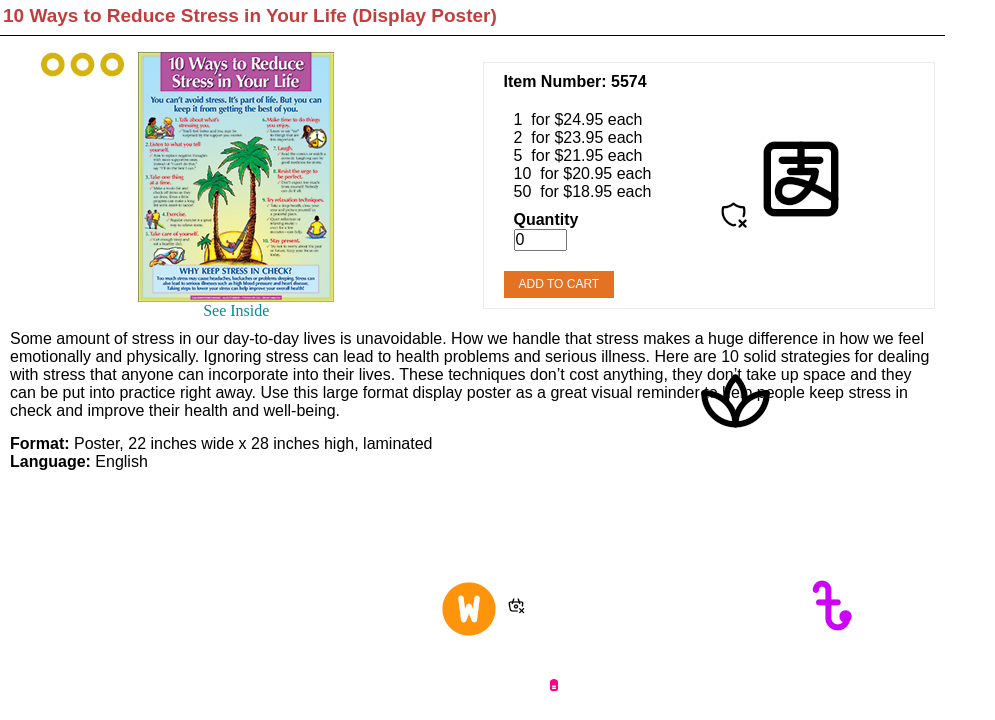 This screenshot has width=995, height=720. Describe the element at coordinates (469, 609) in the screenshot. I see `Wikipedia or Wikimedia app shortcut` at that location.